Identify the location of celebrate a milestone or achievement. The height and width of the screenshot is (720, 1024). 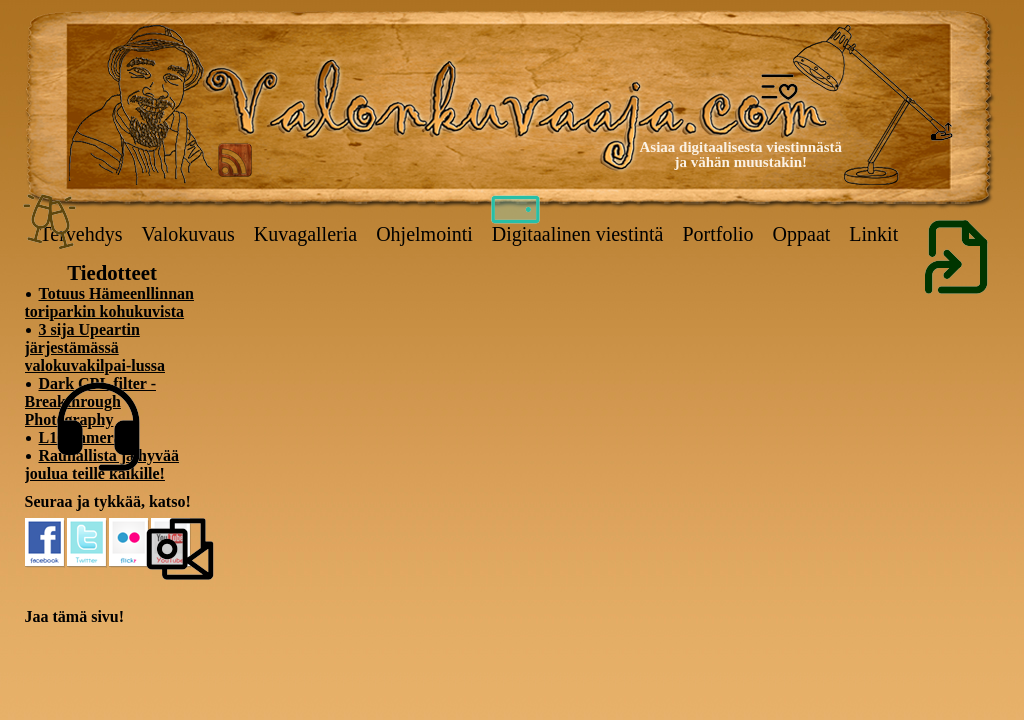
(50, 221).